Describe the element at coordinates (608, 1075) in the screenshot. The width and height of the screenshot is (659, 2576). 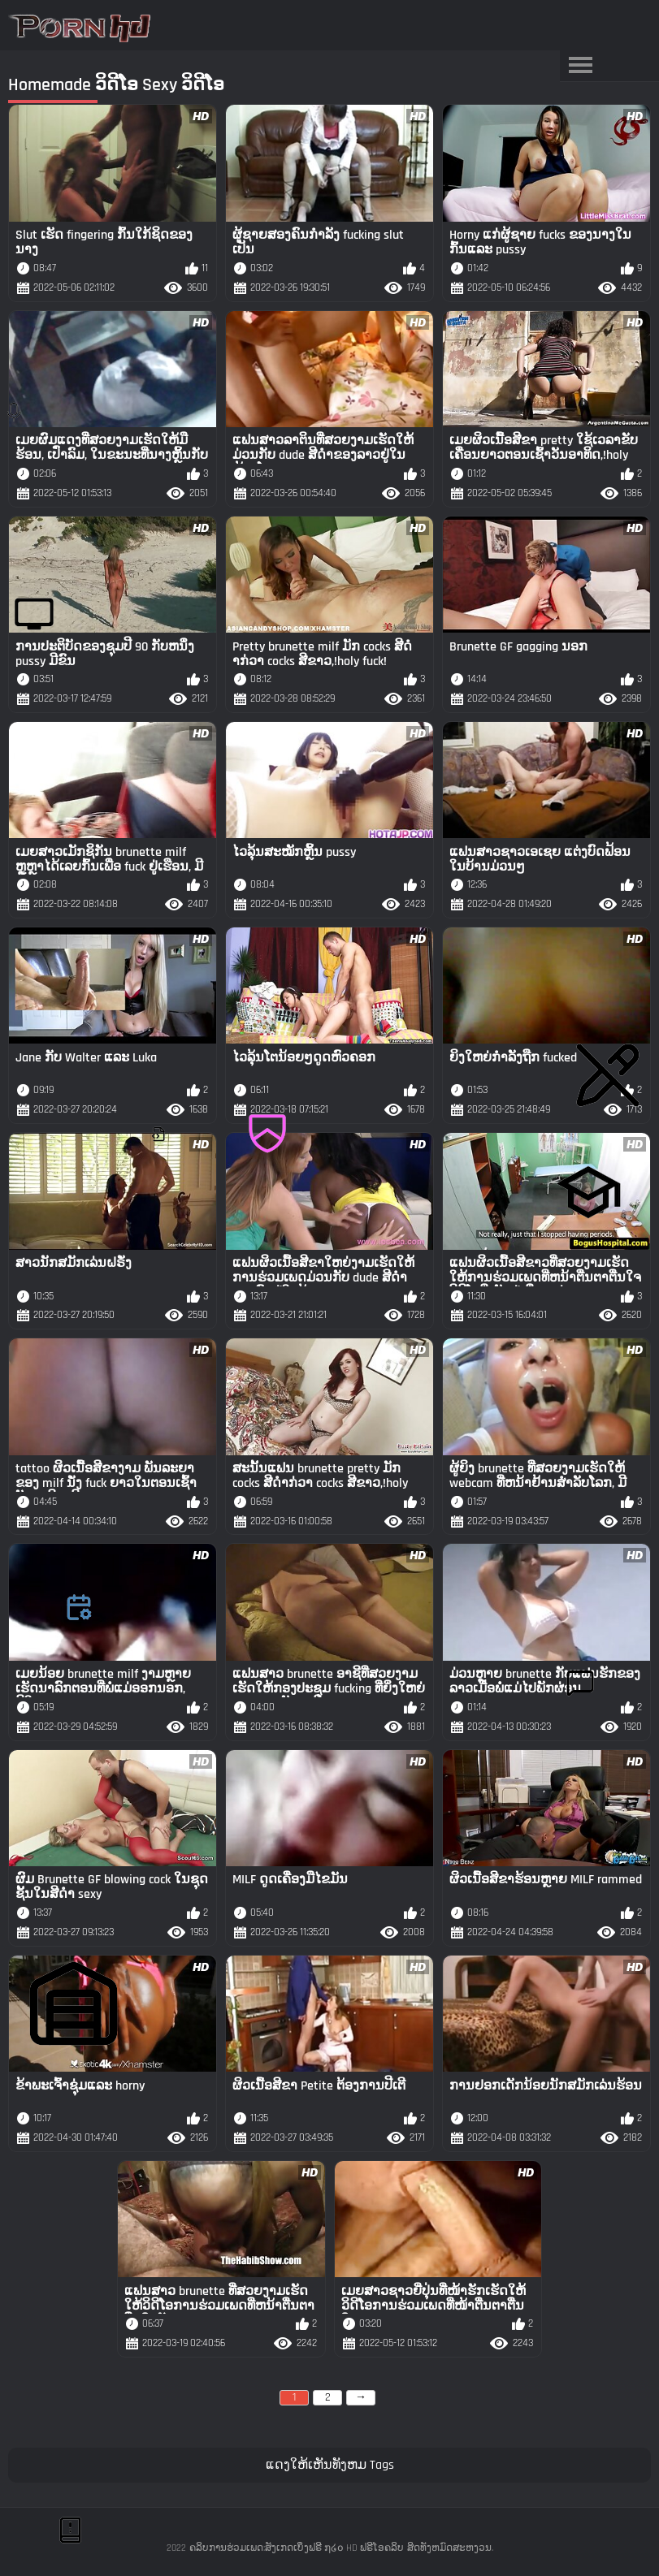
I see `editing is disabled` at that location.